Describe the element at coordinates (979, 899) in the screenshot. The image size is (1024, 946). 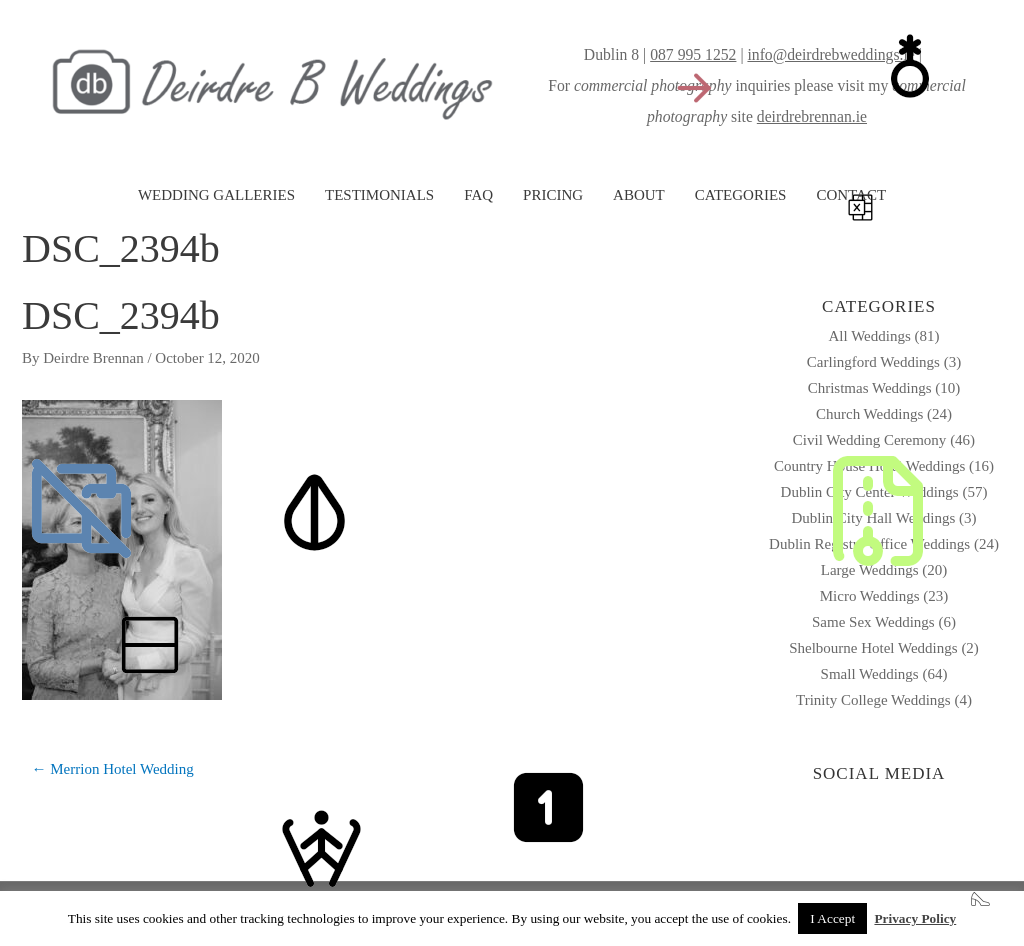
I see `browse women's footwear or shoes` at that location.